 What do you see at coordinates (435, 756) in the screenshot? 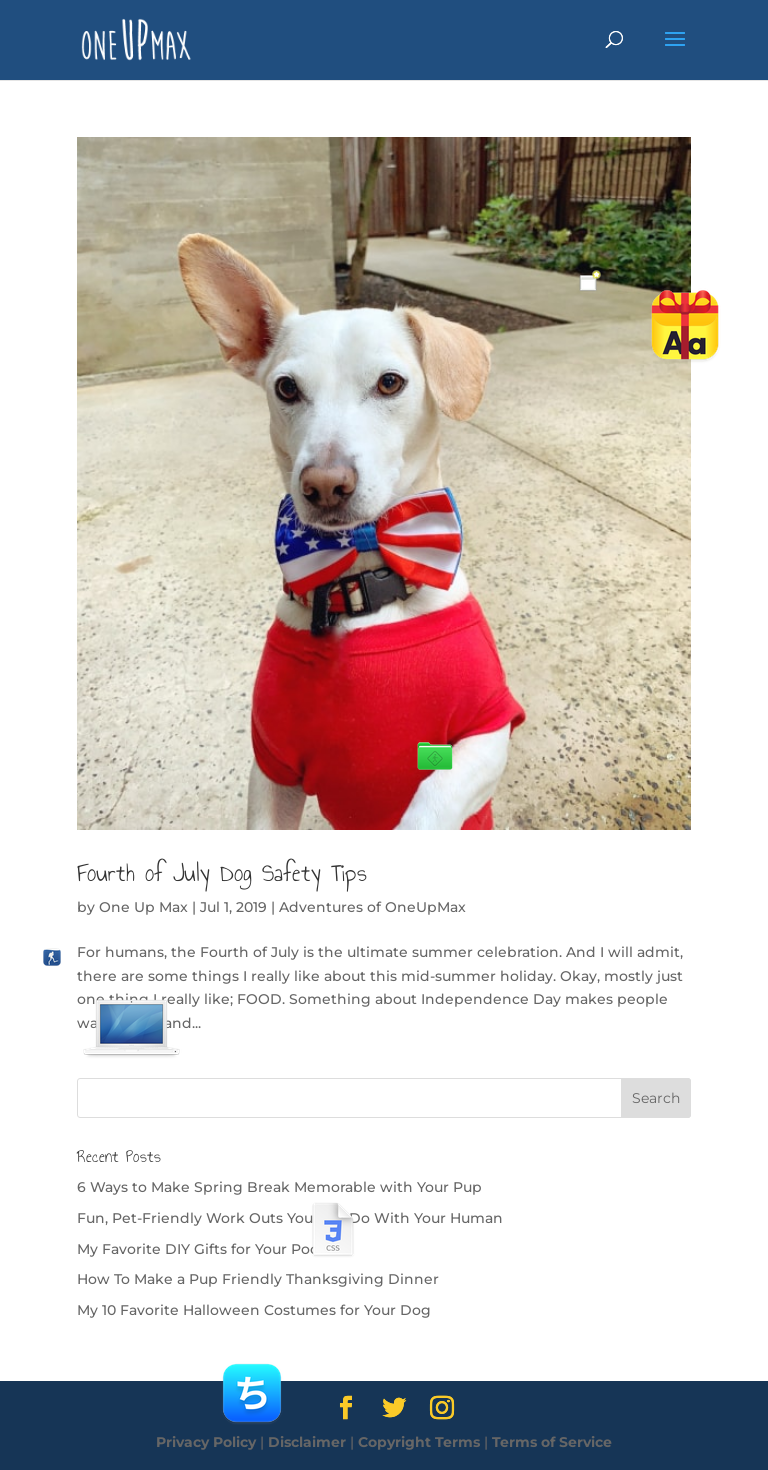
I see `access public or shared folder` at bounding box center [435, 756].